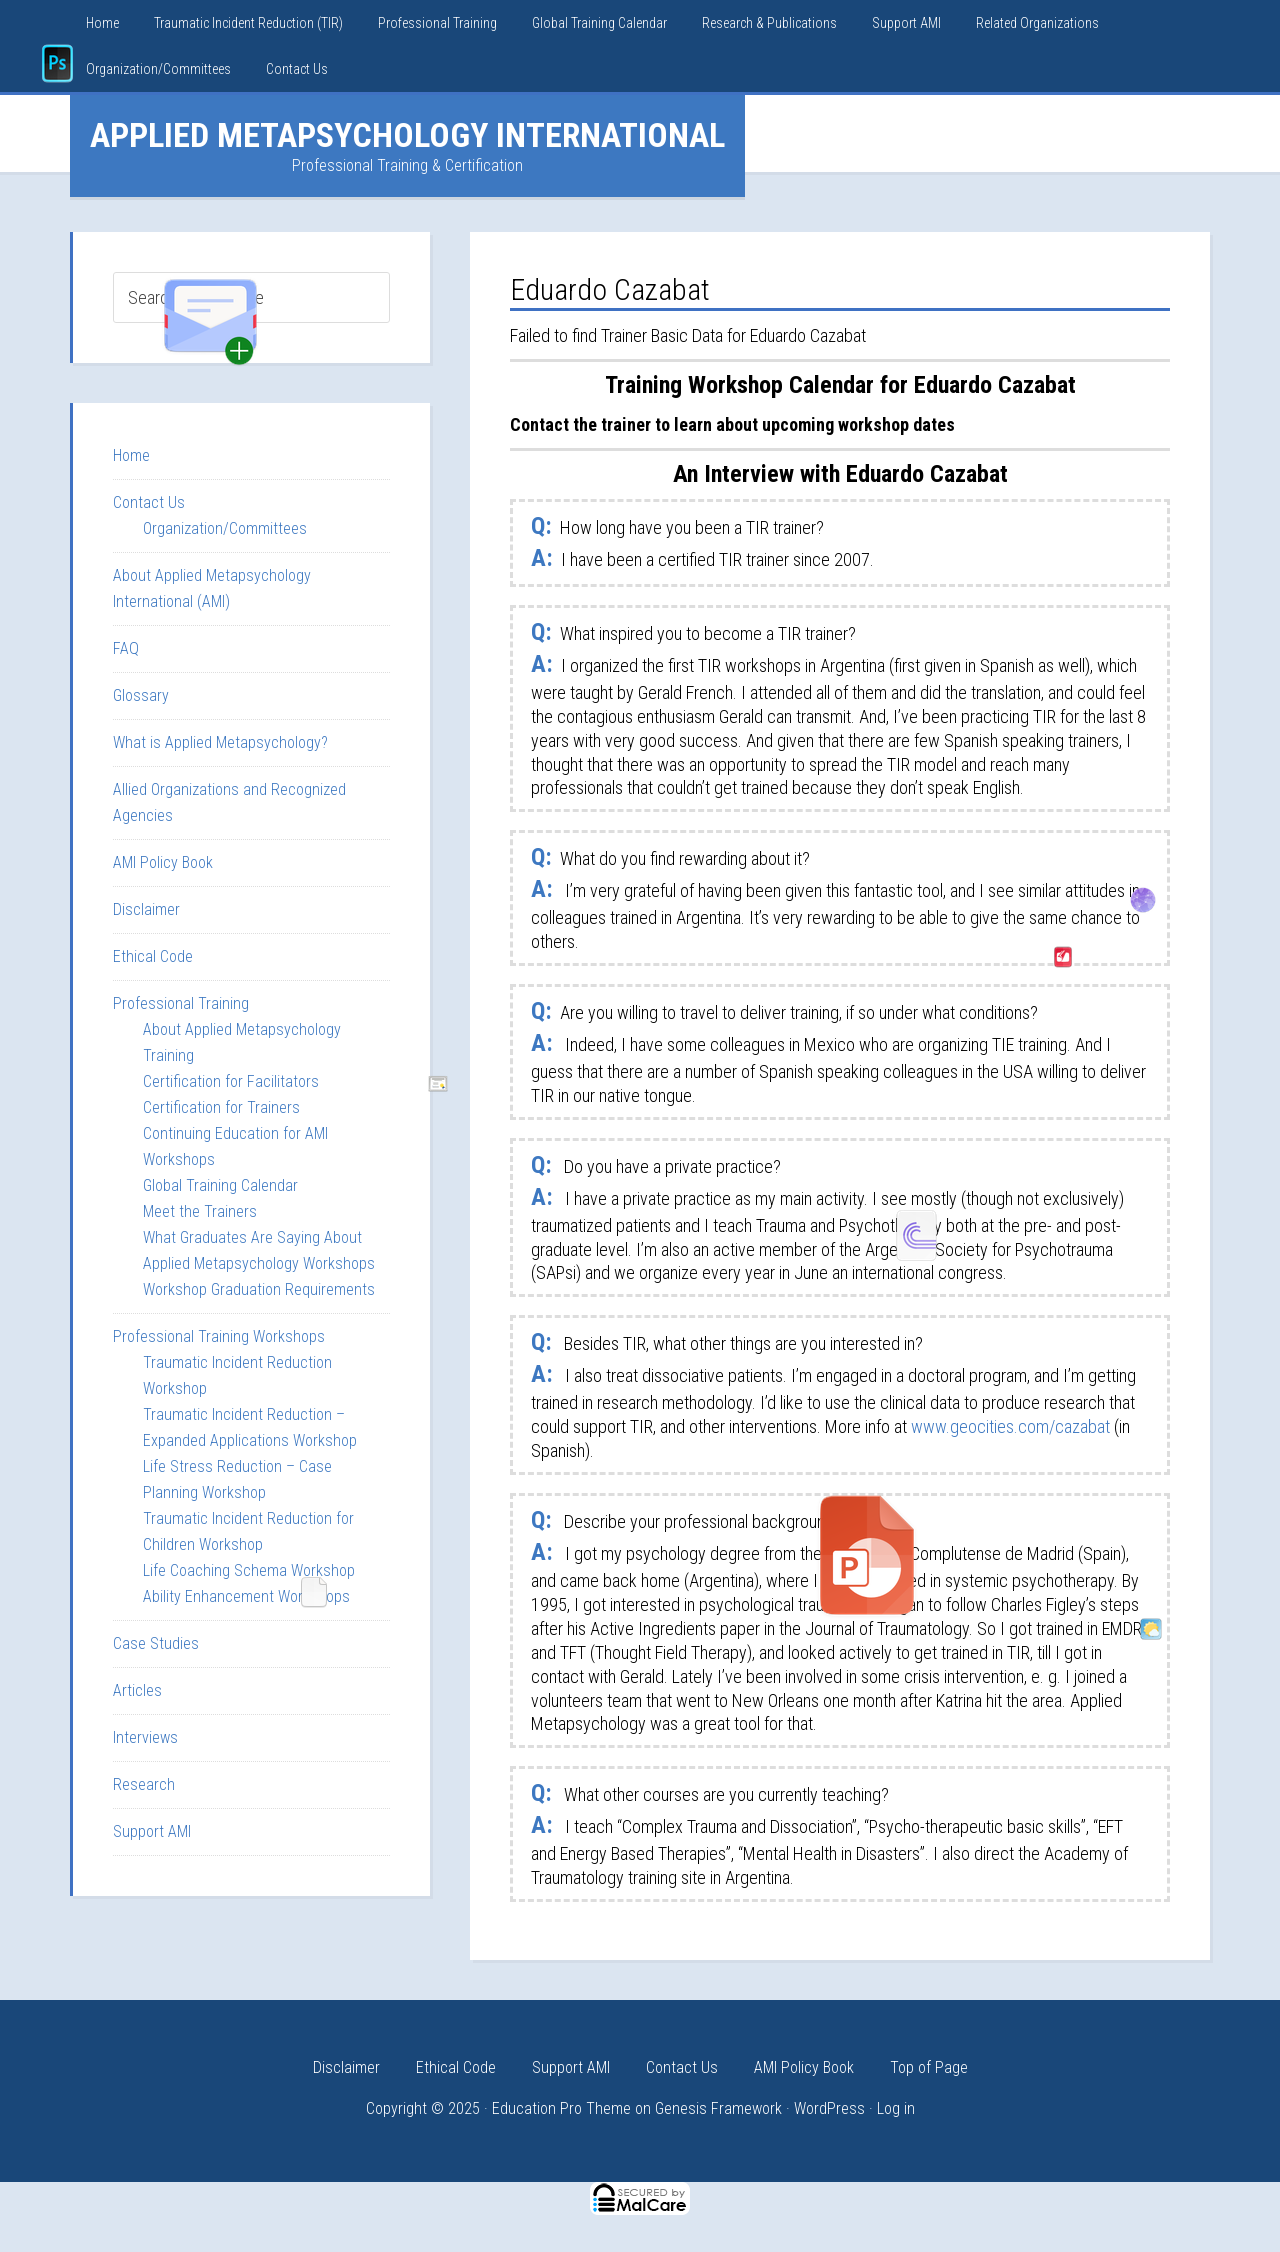  What do you see at coordinates (1151, 1629) in the screenshot?
I see `open the weather app` at bounding box center [1151, 1629].